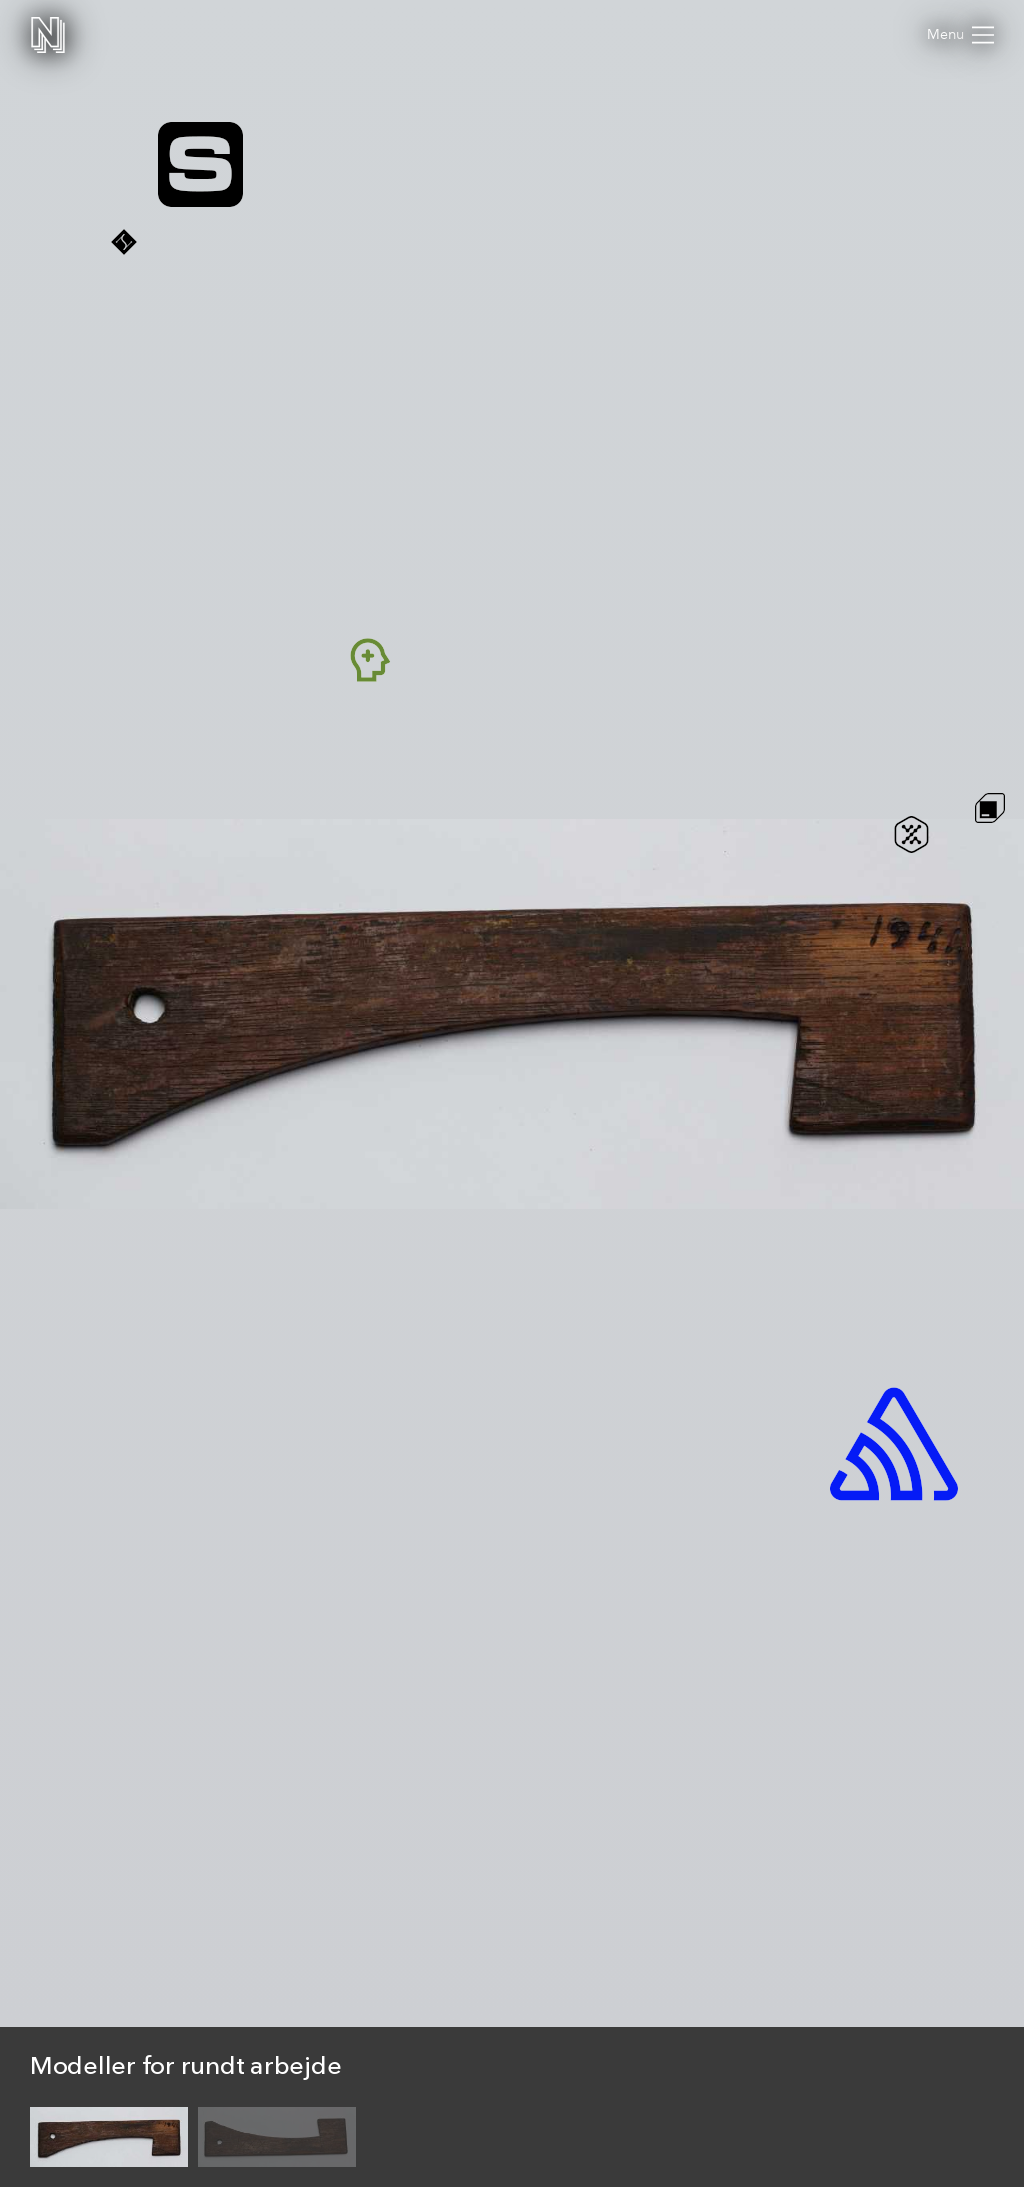 Image resolution: width=1024 pixels, height=2187 pixels. Describe the element at coordinates (124, 242) in the screenshot. I see `svg.js library logo` at that location.